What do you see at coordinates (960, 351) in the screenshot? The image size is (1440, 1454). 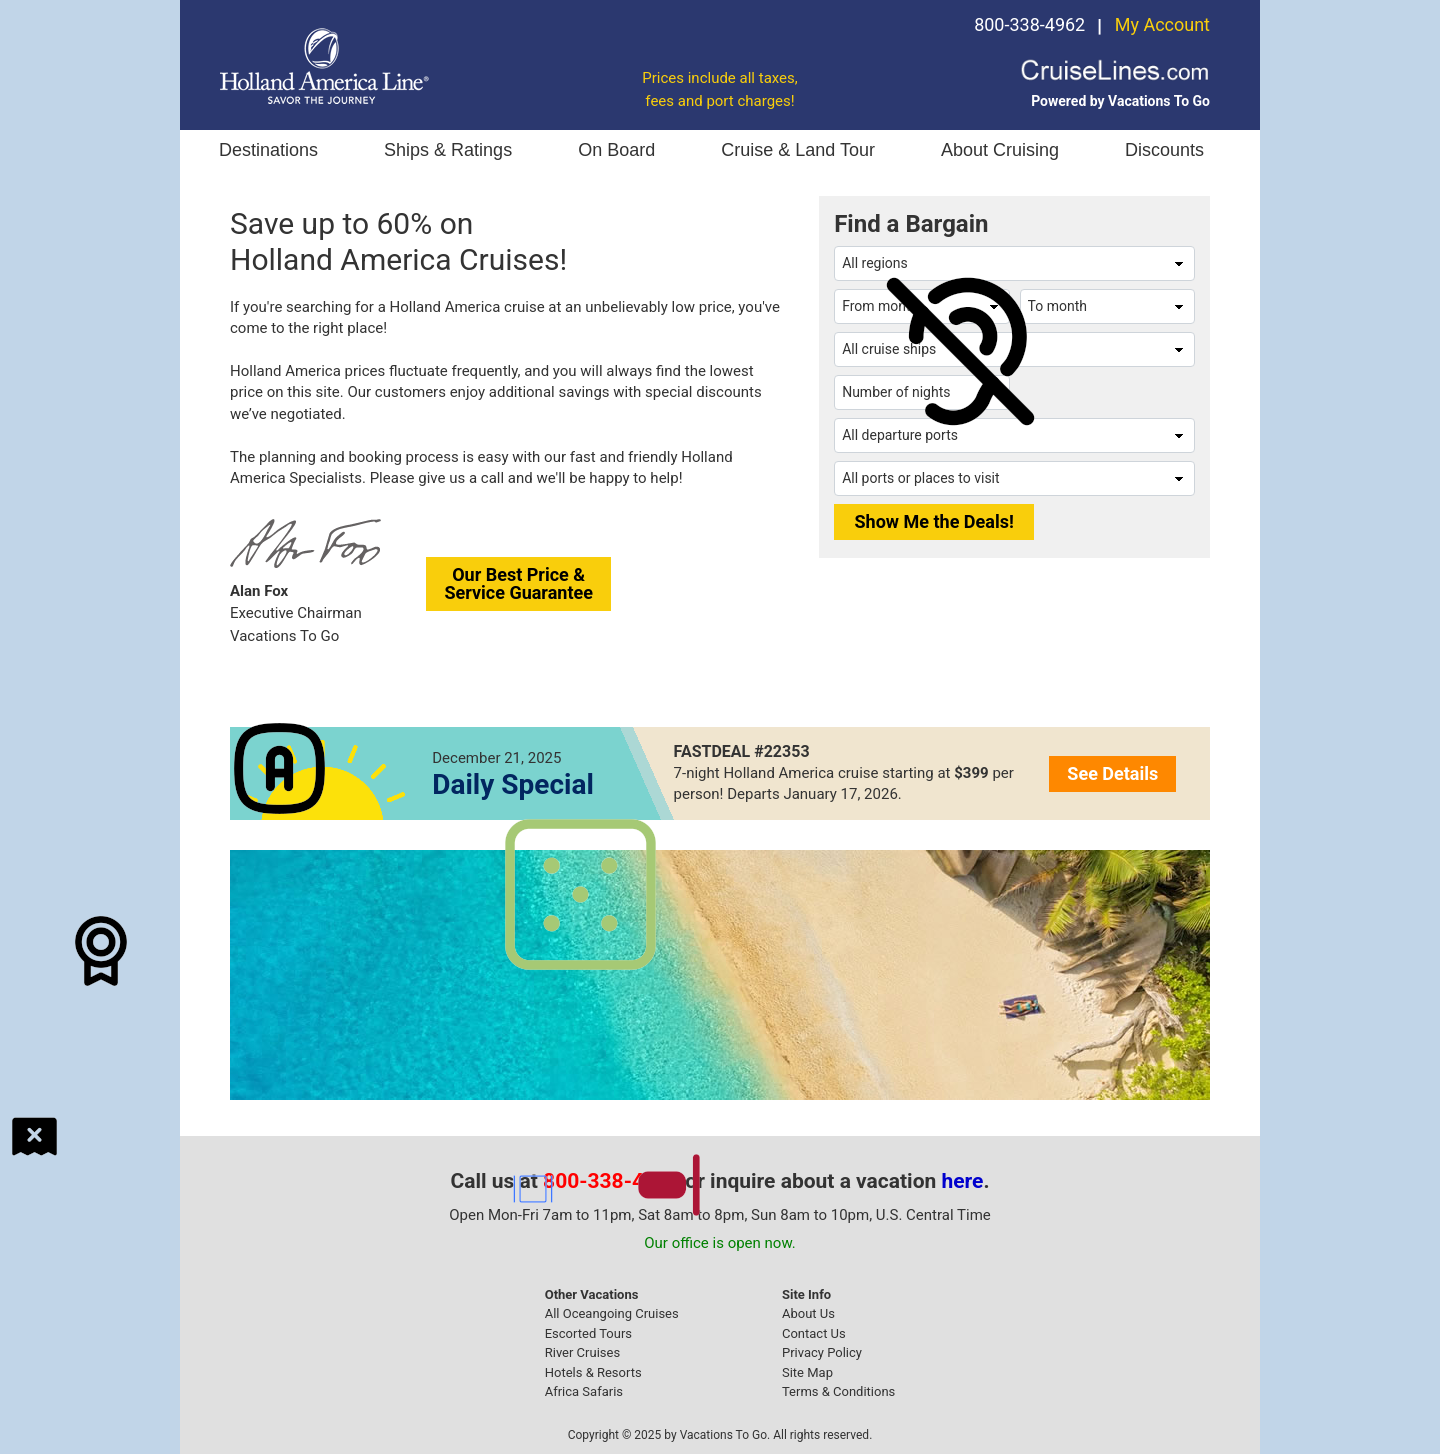 I see `mute audio or disable listening` at bounding box center [960, 351].